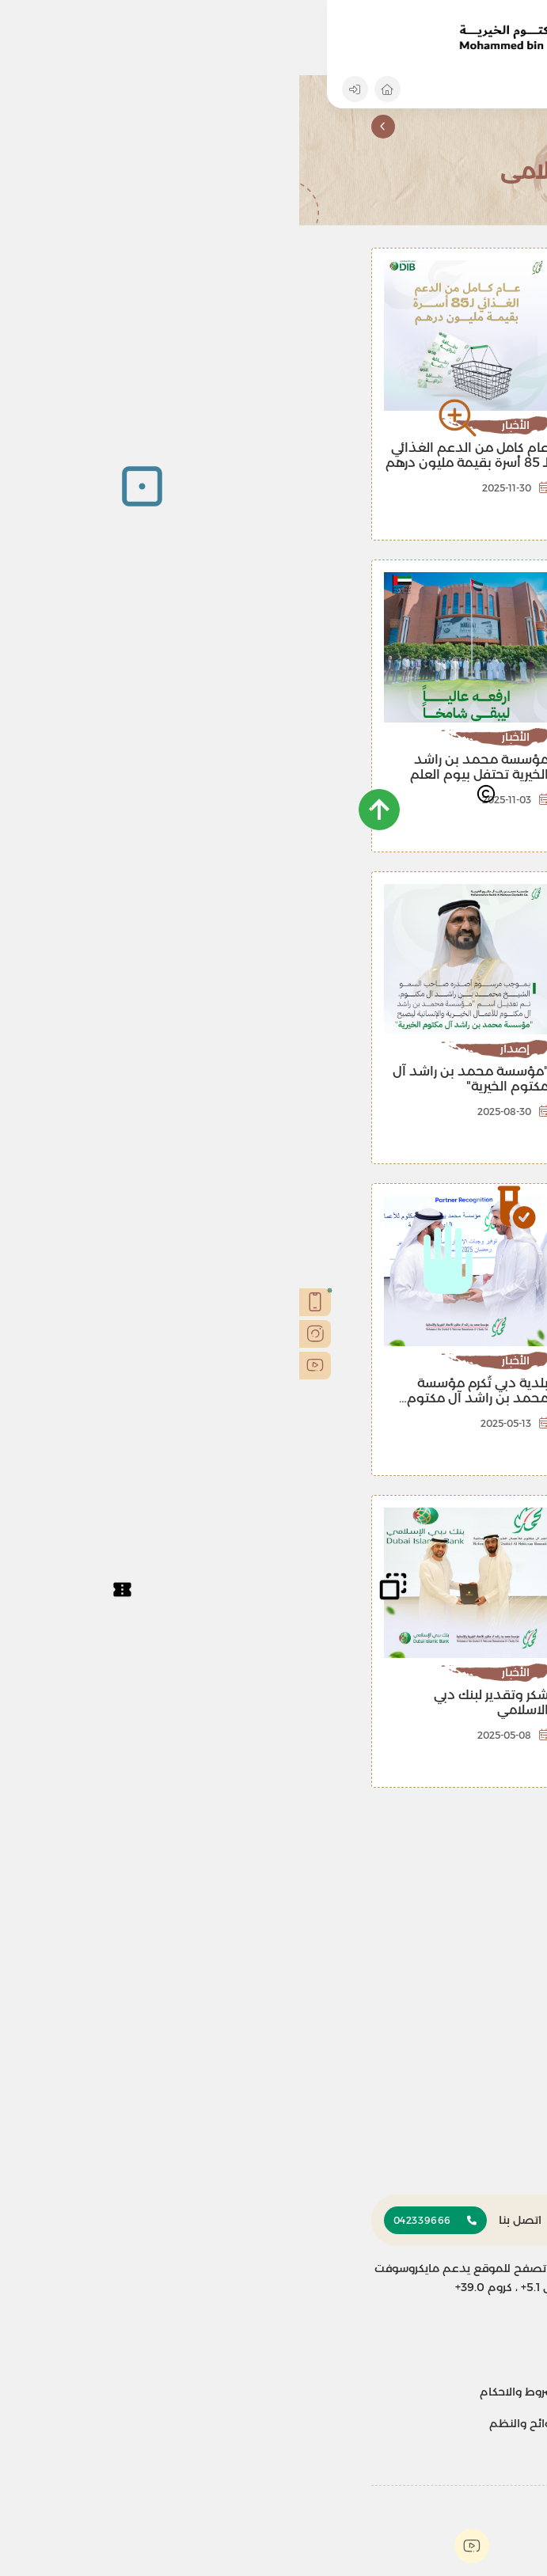 Image resolution: width=547 pixels, height=2576 pixels. What do you see at coordinates (458, 418) in the screenshot?
I see `zoom in on content` at bounding box center [458, 418].